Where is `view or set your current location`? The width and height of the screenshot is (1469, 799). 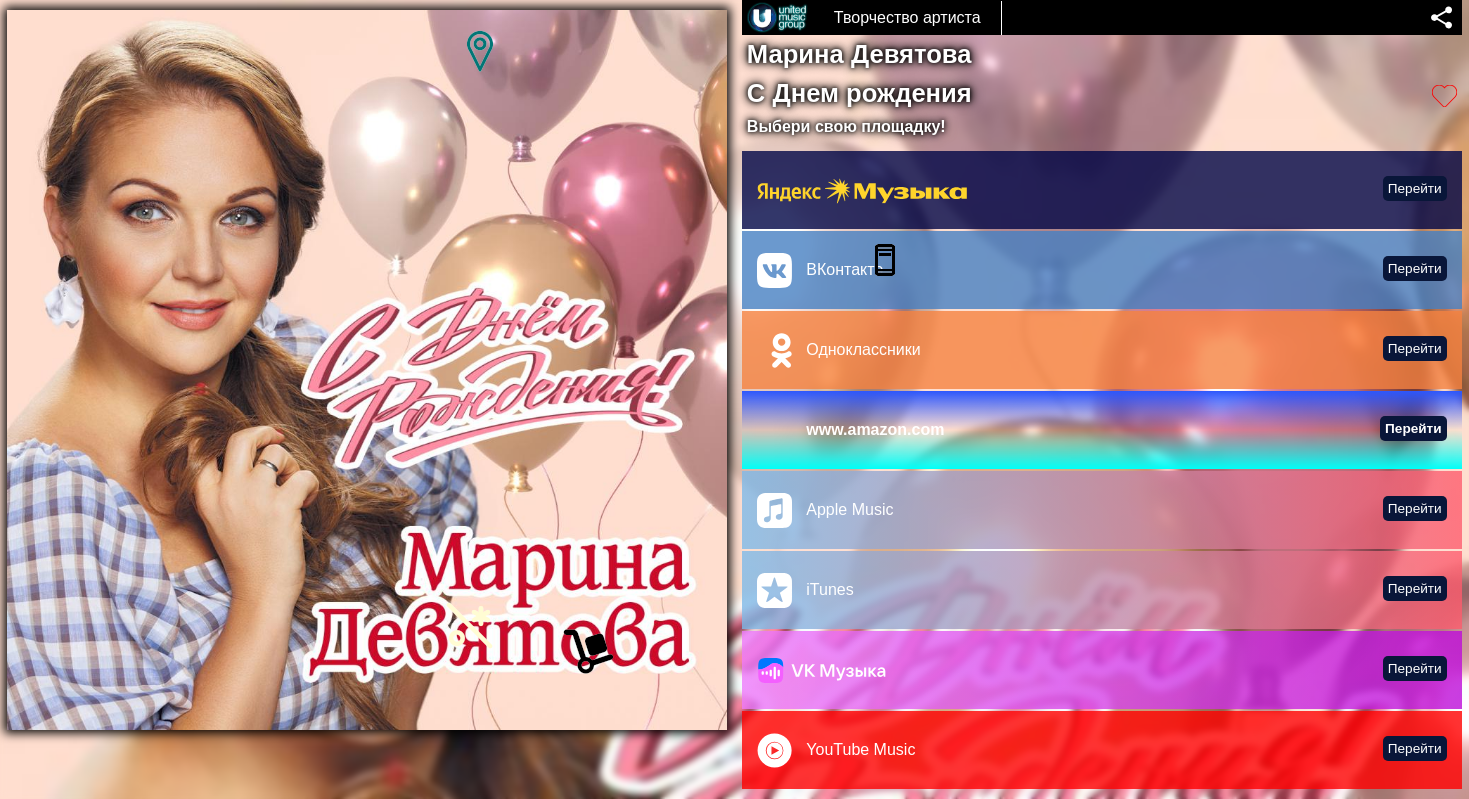
view or set your current location is located at coordinates (480, 52).